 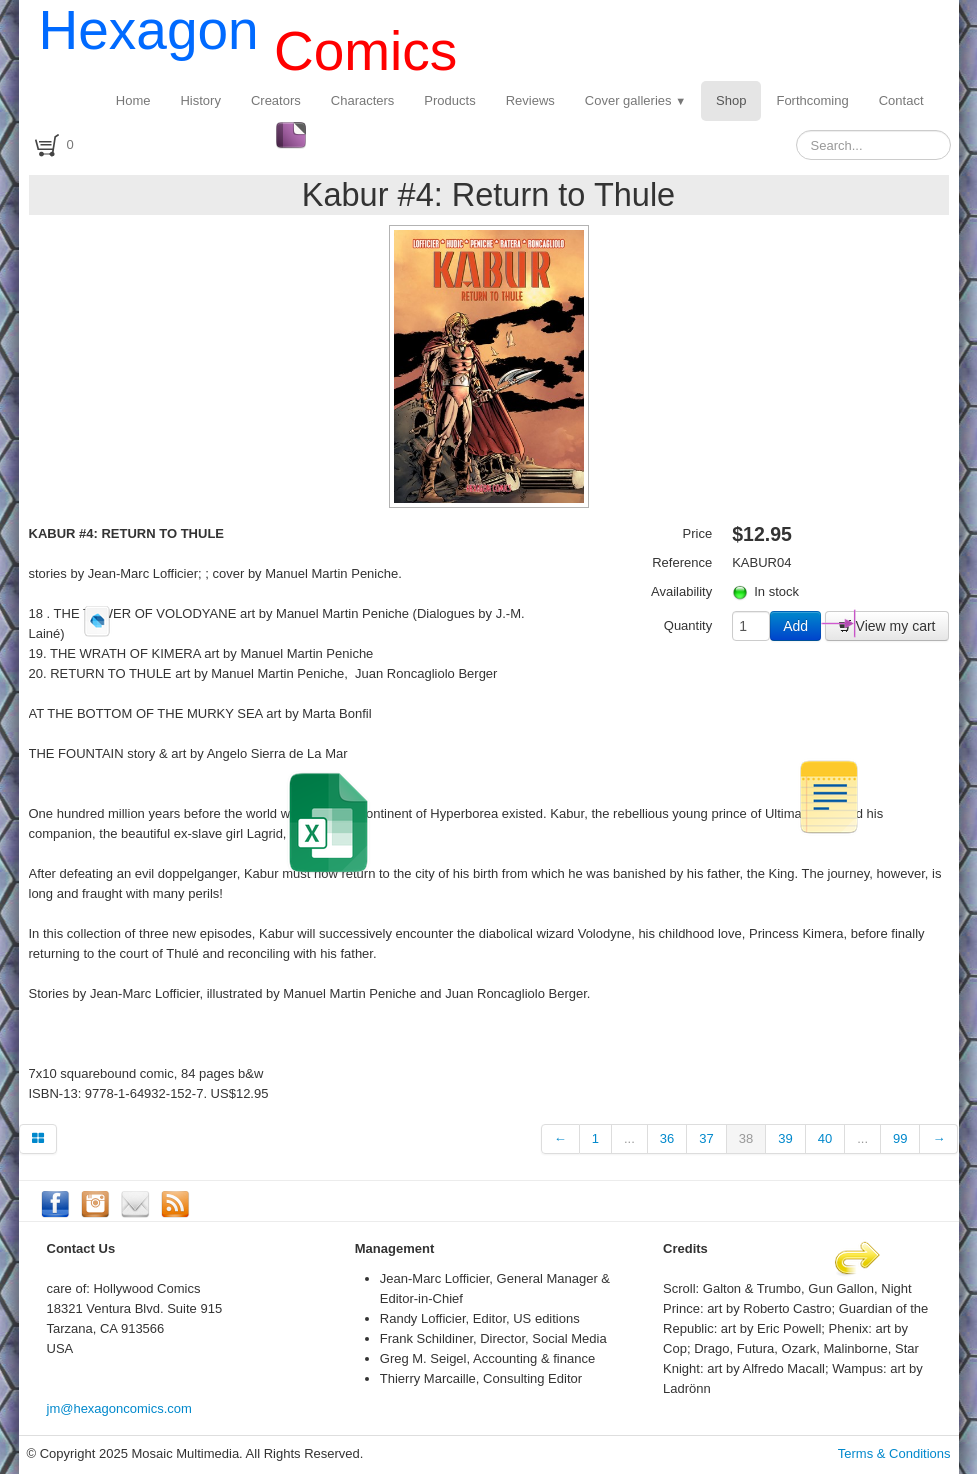 What do you see at coordinates (291, 134) in the screenshot?
I see `change desktop wallpaper settings` at bounding box center [291, 134].